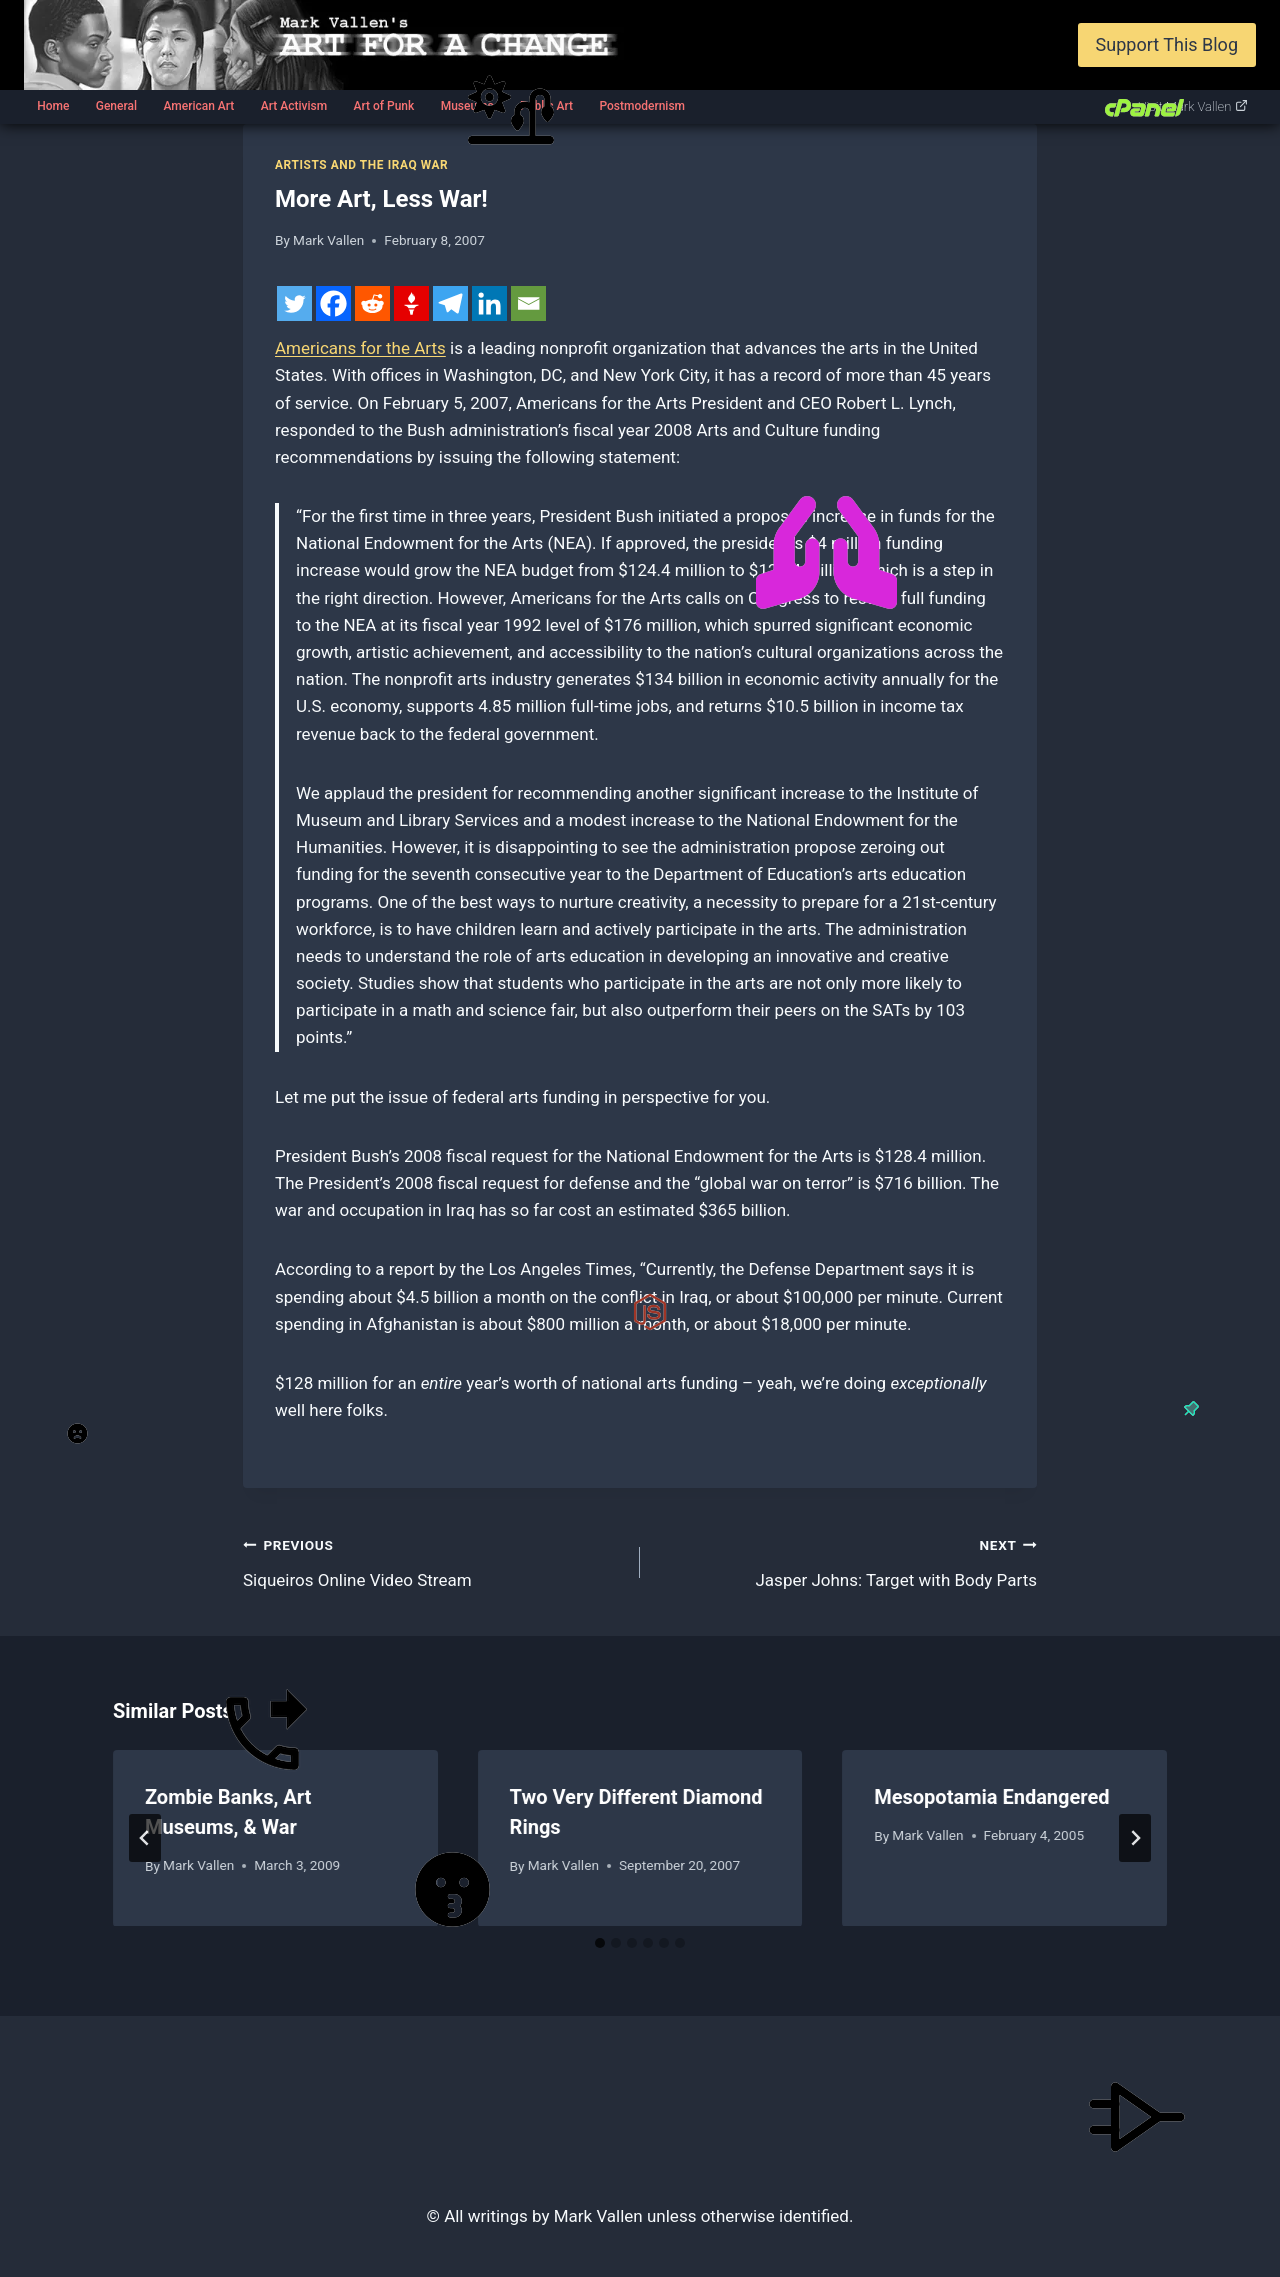 The height and width of the screenshot is (2277, 1280). Describe the element at coordinates (650, 1312) in the screenshot. I see `Node.js logo` at that location.